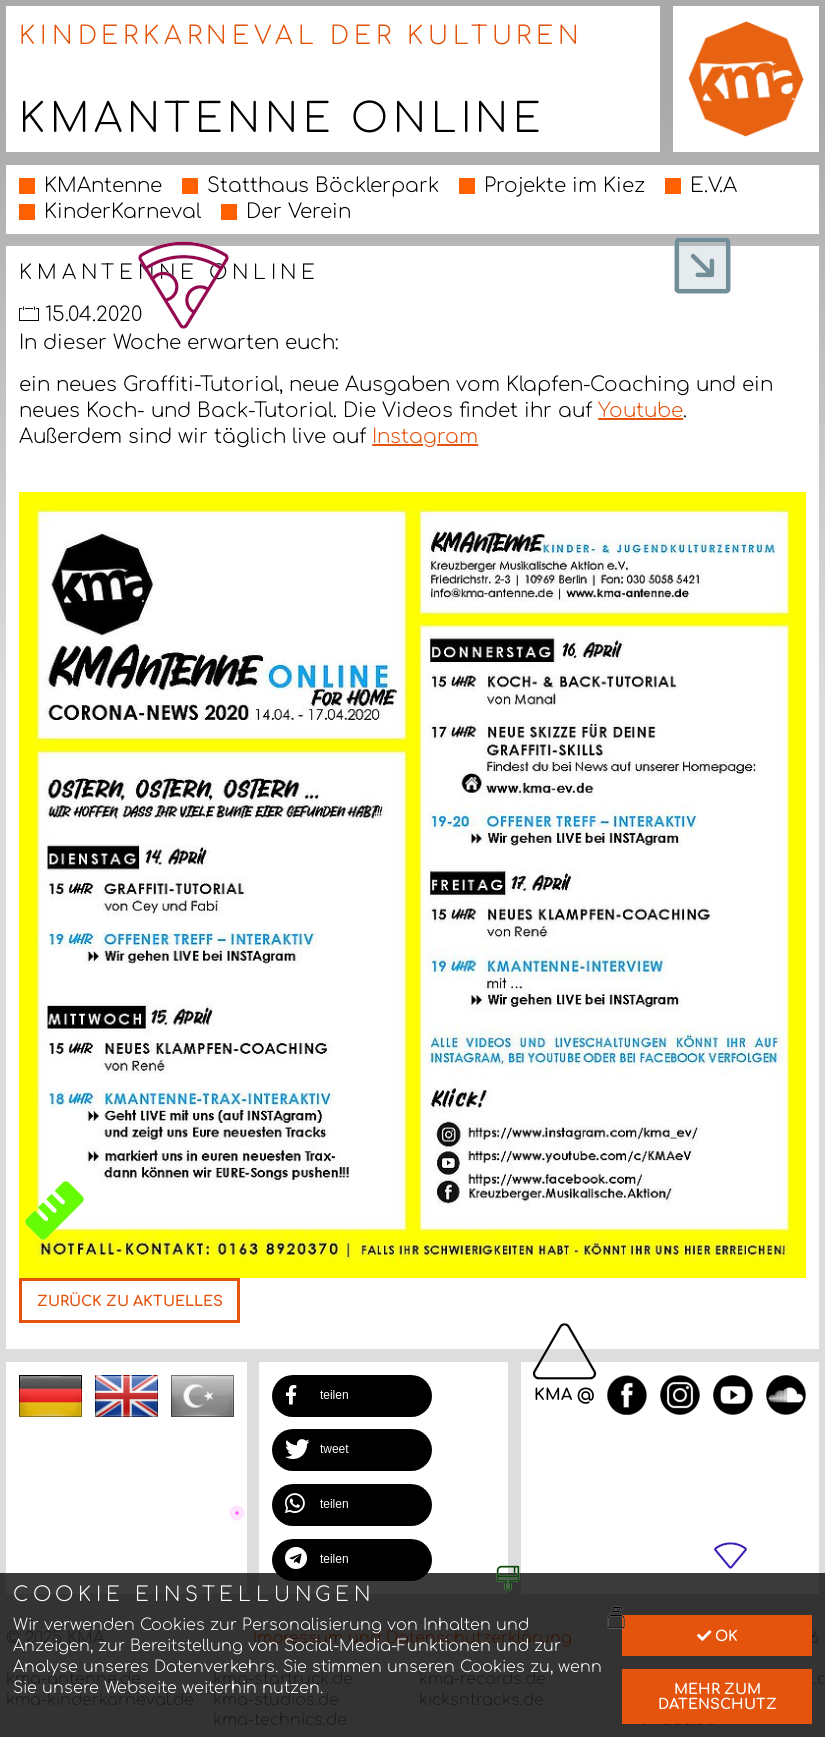 The height and width of the screenshot is (1737, 825). What do you see at coordinates (616, 1618) in the screenshot?
I see `access hand washing or hygiene instructions` at bounding box center [616, 1618].